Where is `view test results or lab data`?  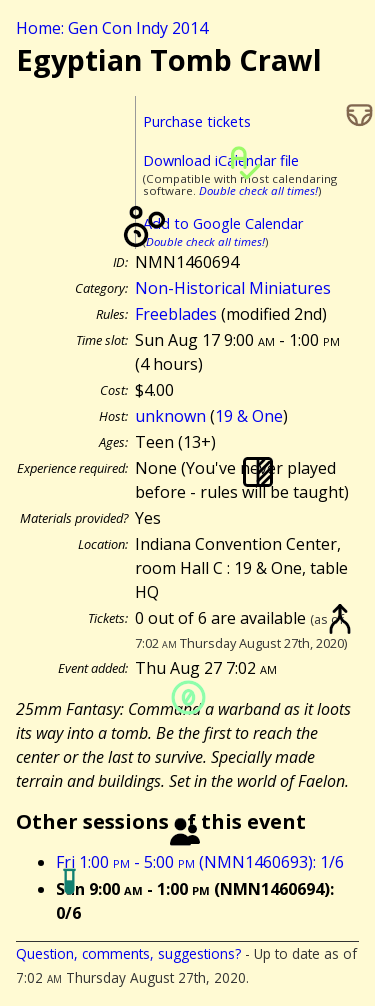
view test results or lab data is located at coordinates (69, 881).